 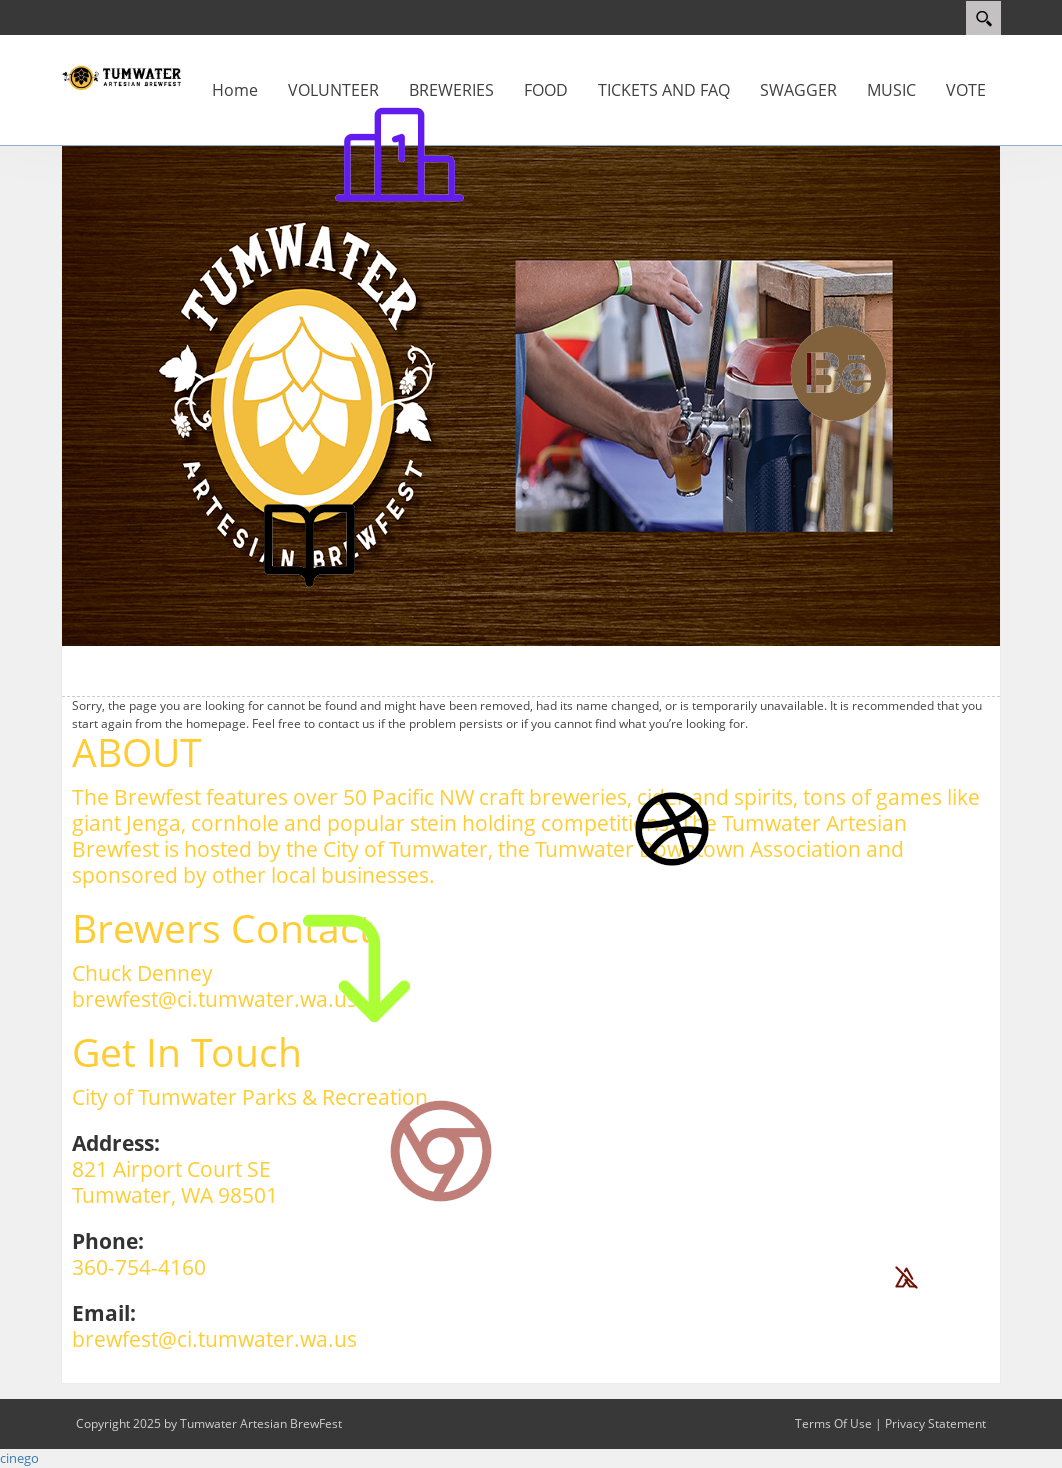 I want to click on open Google Chrome browser, so click(x=441, y=1151).